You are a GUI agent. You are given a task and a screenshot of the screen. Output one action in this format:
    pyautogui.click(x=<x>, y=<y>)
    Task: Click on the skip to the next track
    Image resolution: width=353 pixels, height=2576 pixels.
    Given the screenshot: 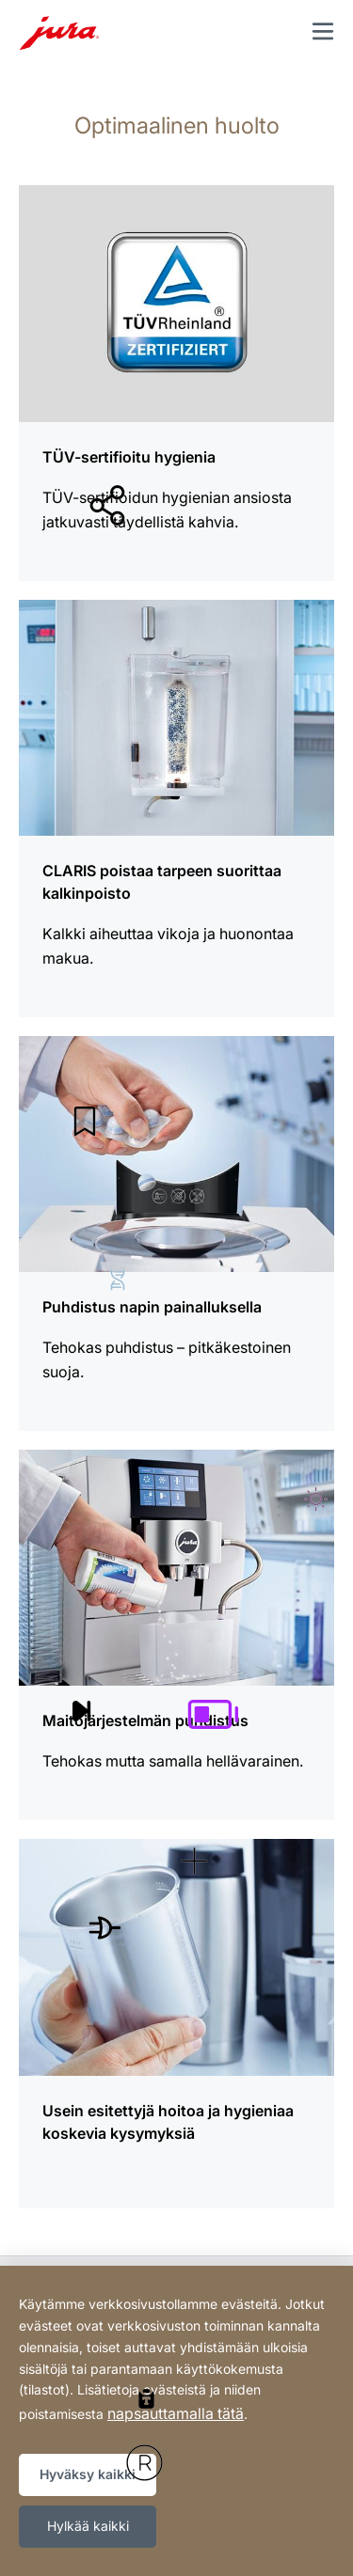 What is the action you would take?
    pyautogui.click(x=82, y=1711)
    